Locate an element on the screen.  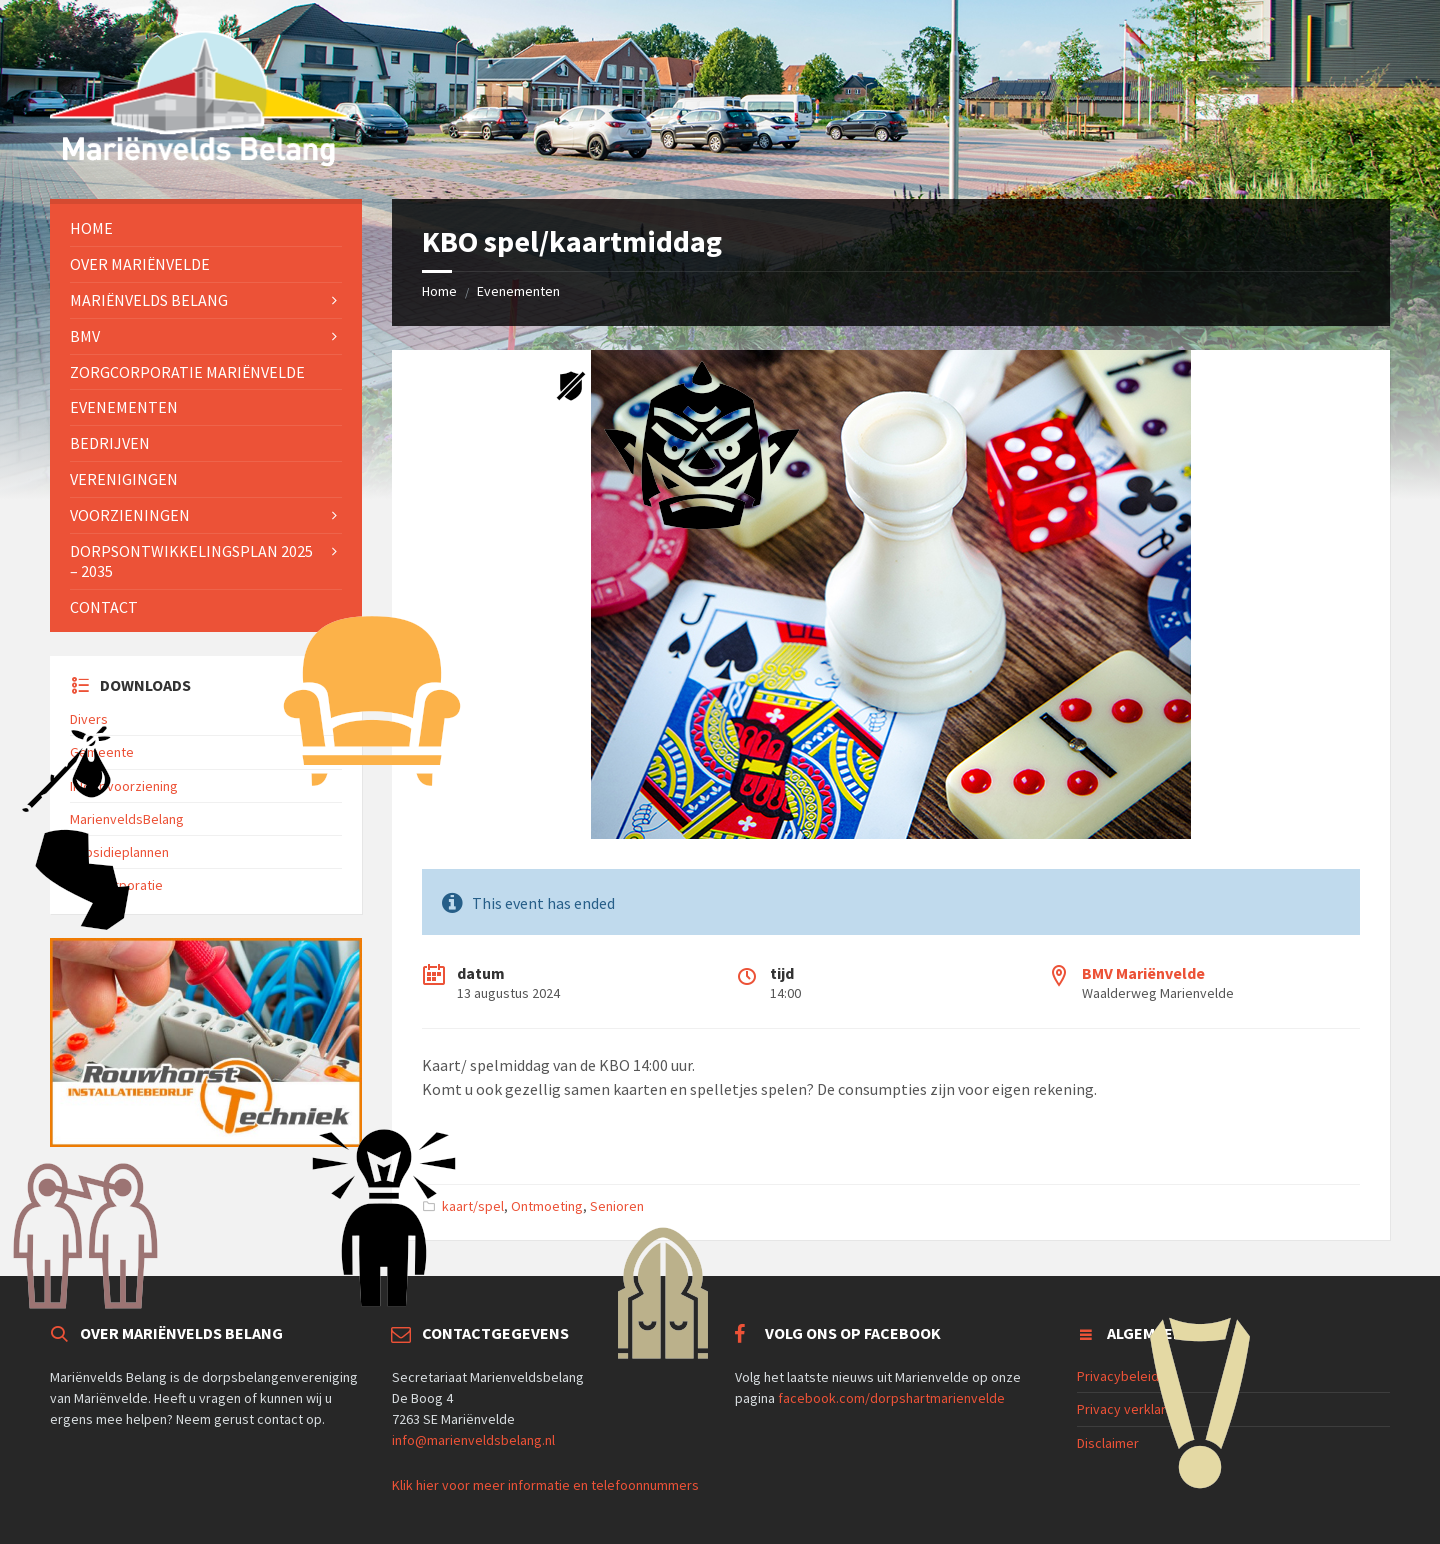
indicates mind-link or telepathic communication feature is located at coordinates (85, 1235).